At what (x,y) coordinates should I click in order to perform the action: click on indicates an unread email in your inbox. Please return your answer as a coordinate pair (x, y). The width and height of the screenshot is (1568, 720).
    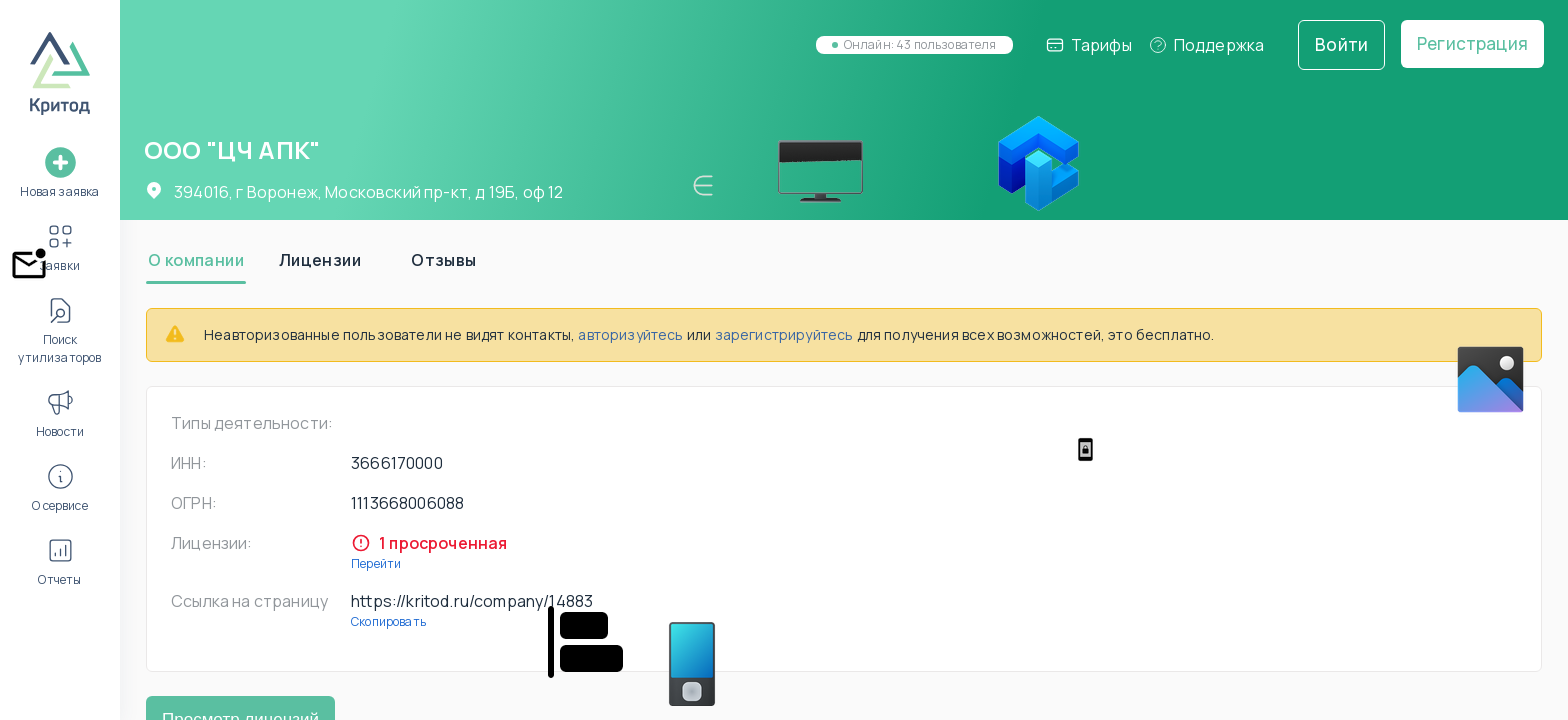
    Looking at the image, I should click on (29, 265).